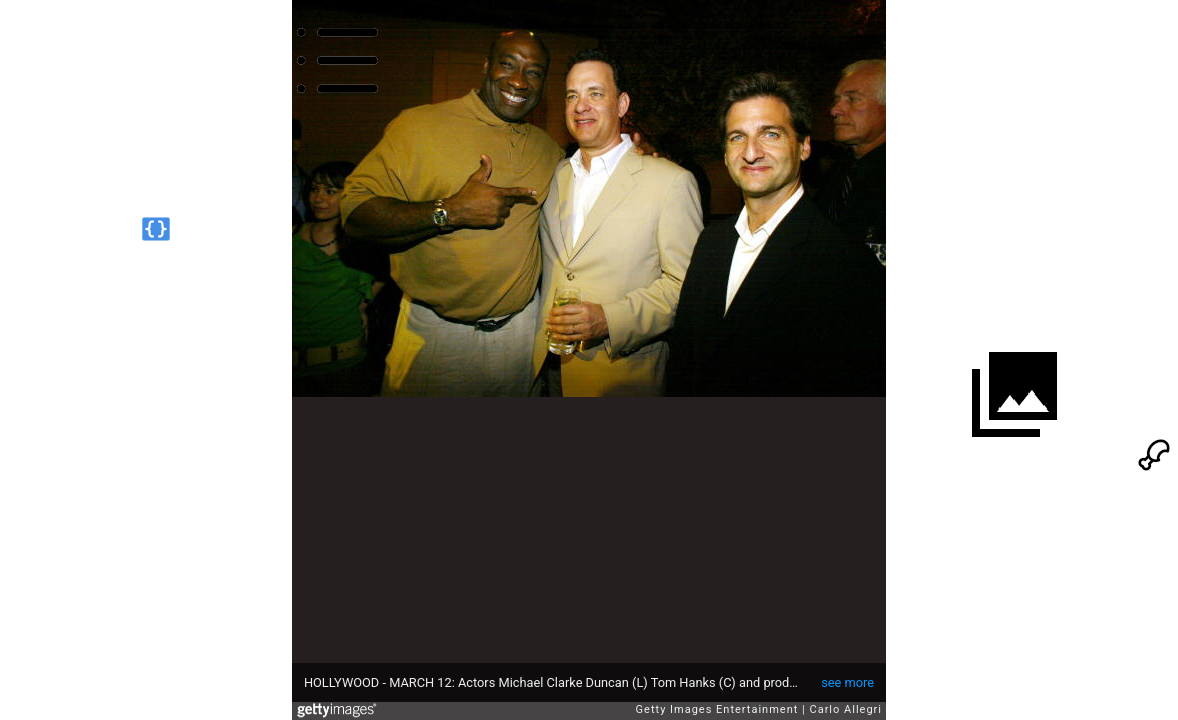 The image size is (1178, 720). I want to click on view items in list format, so click(337, 60).